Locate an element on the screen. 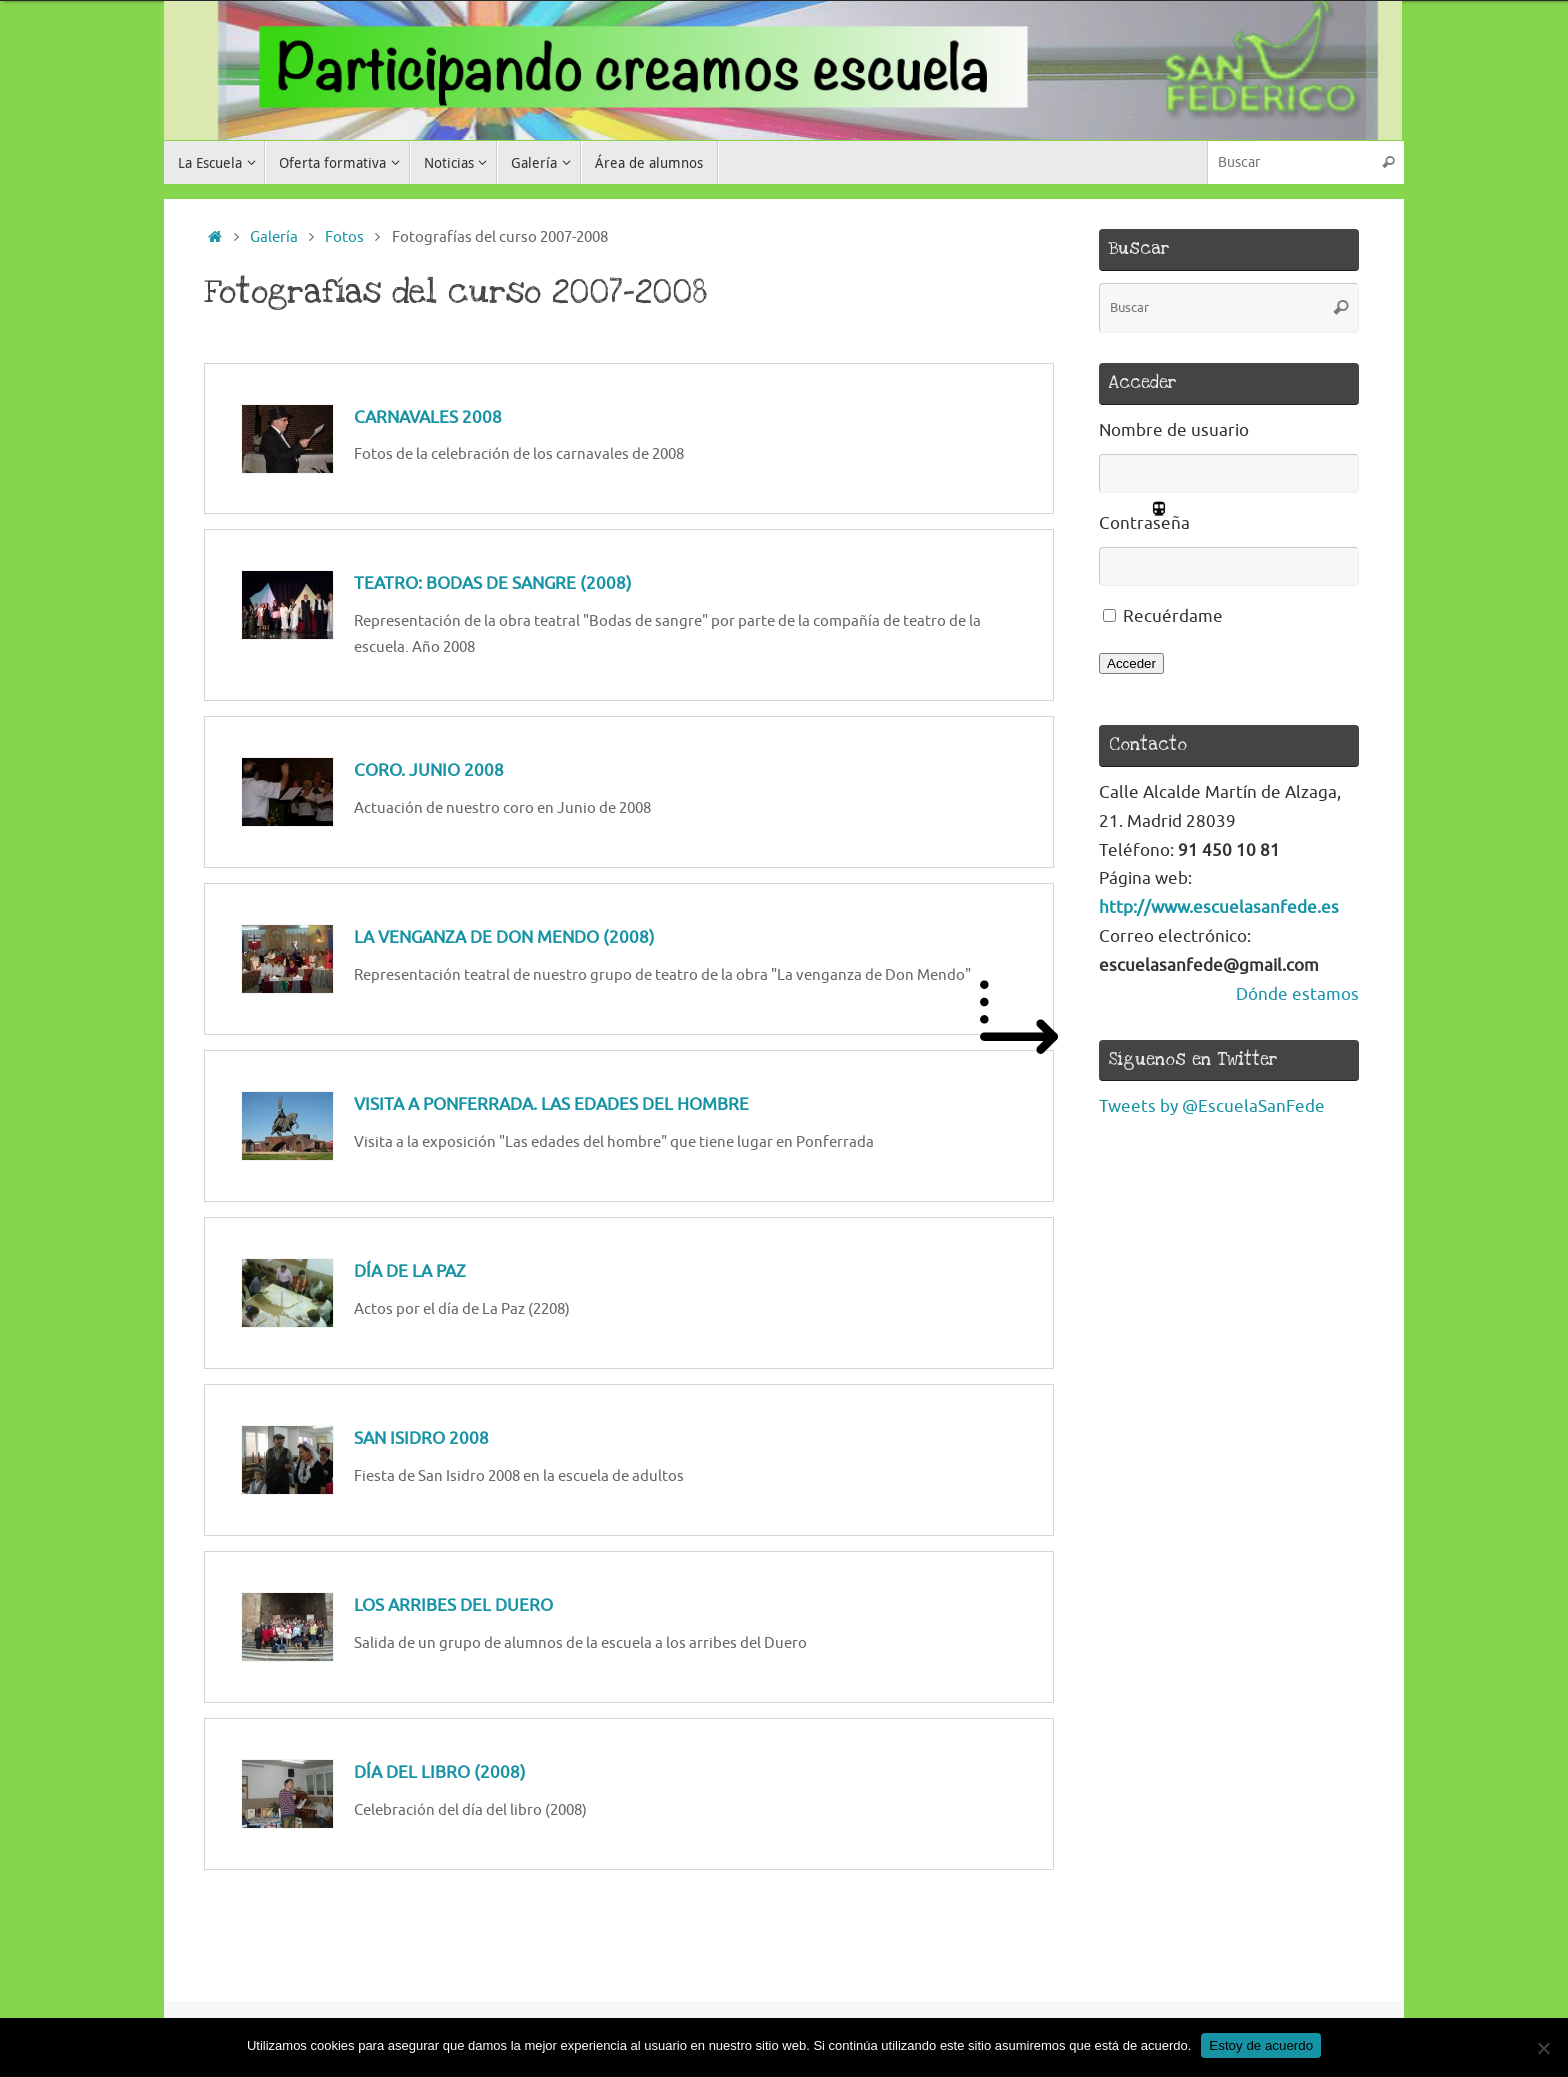 The height and width of the screenshot is (2077, 1568). get subway or metro directions is located at coordinates (1159, 509).